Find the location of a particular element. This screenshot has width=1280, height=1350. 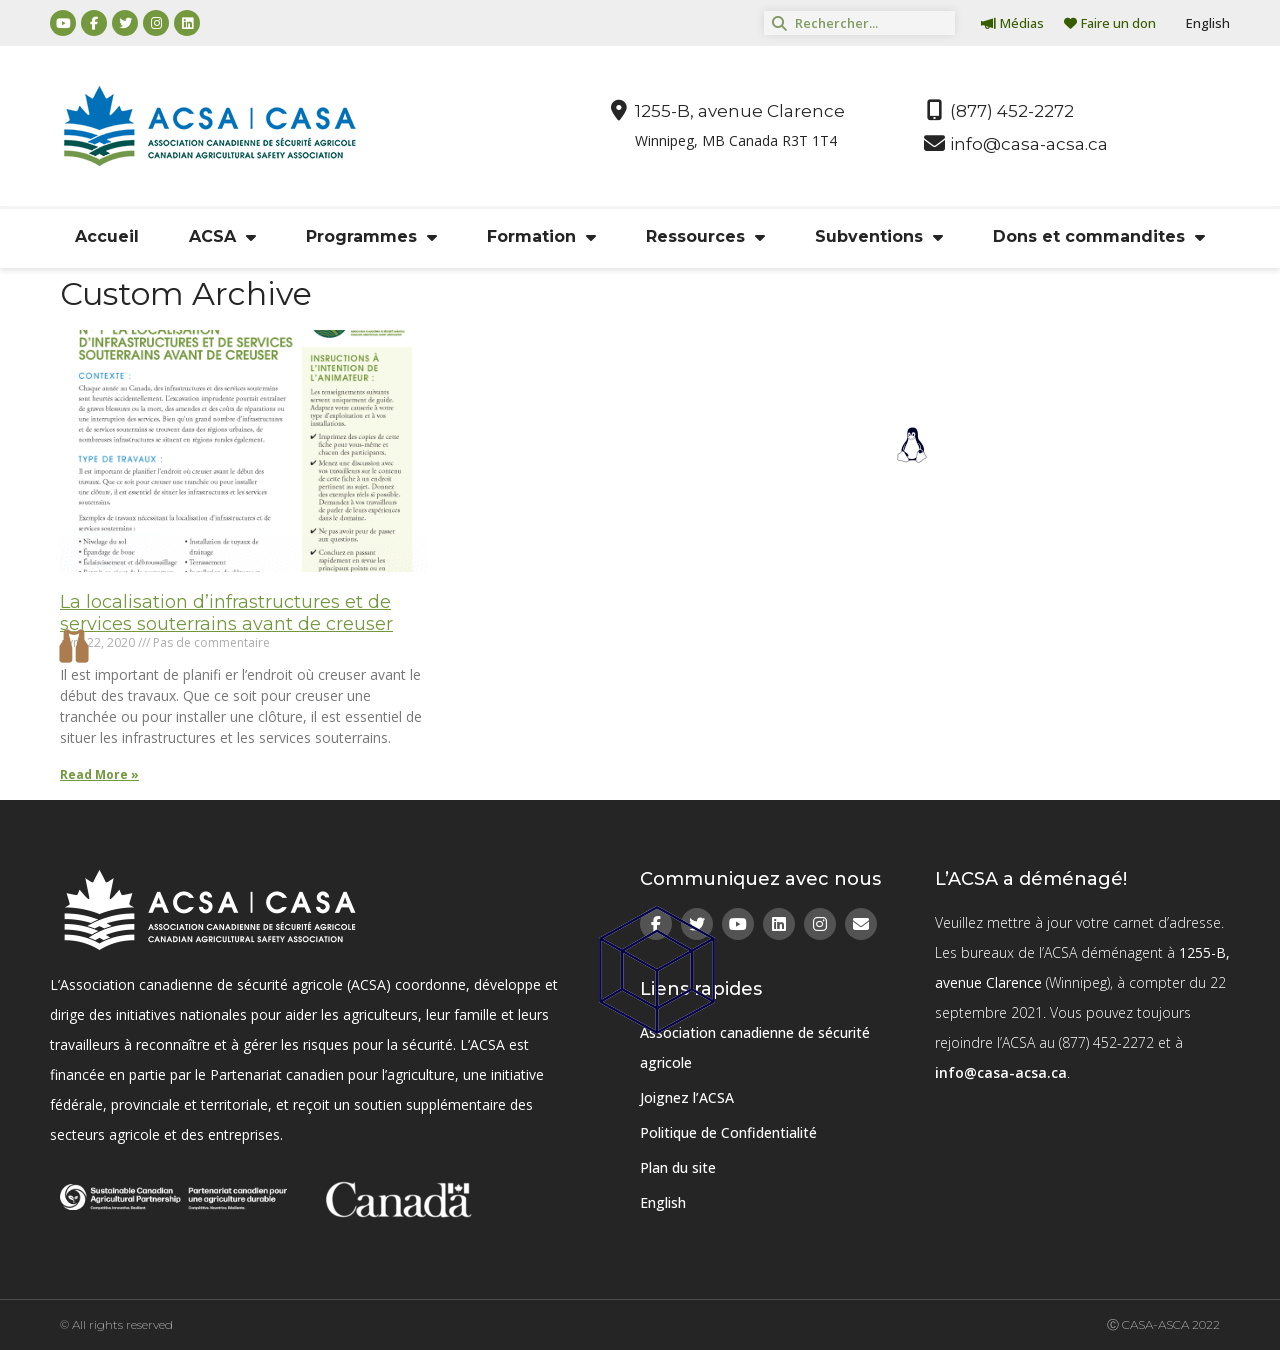

select safety vest or protective gear is located at coordinates (74, 646).